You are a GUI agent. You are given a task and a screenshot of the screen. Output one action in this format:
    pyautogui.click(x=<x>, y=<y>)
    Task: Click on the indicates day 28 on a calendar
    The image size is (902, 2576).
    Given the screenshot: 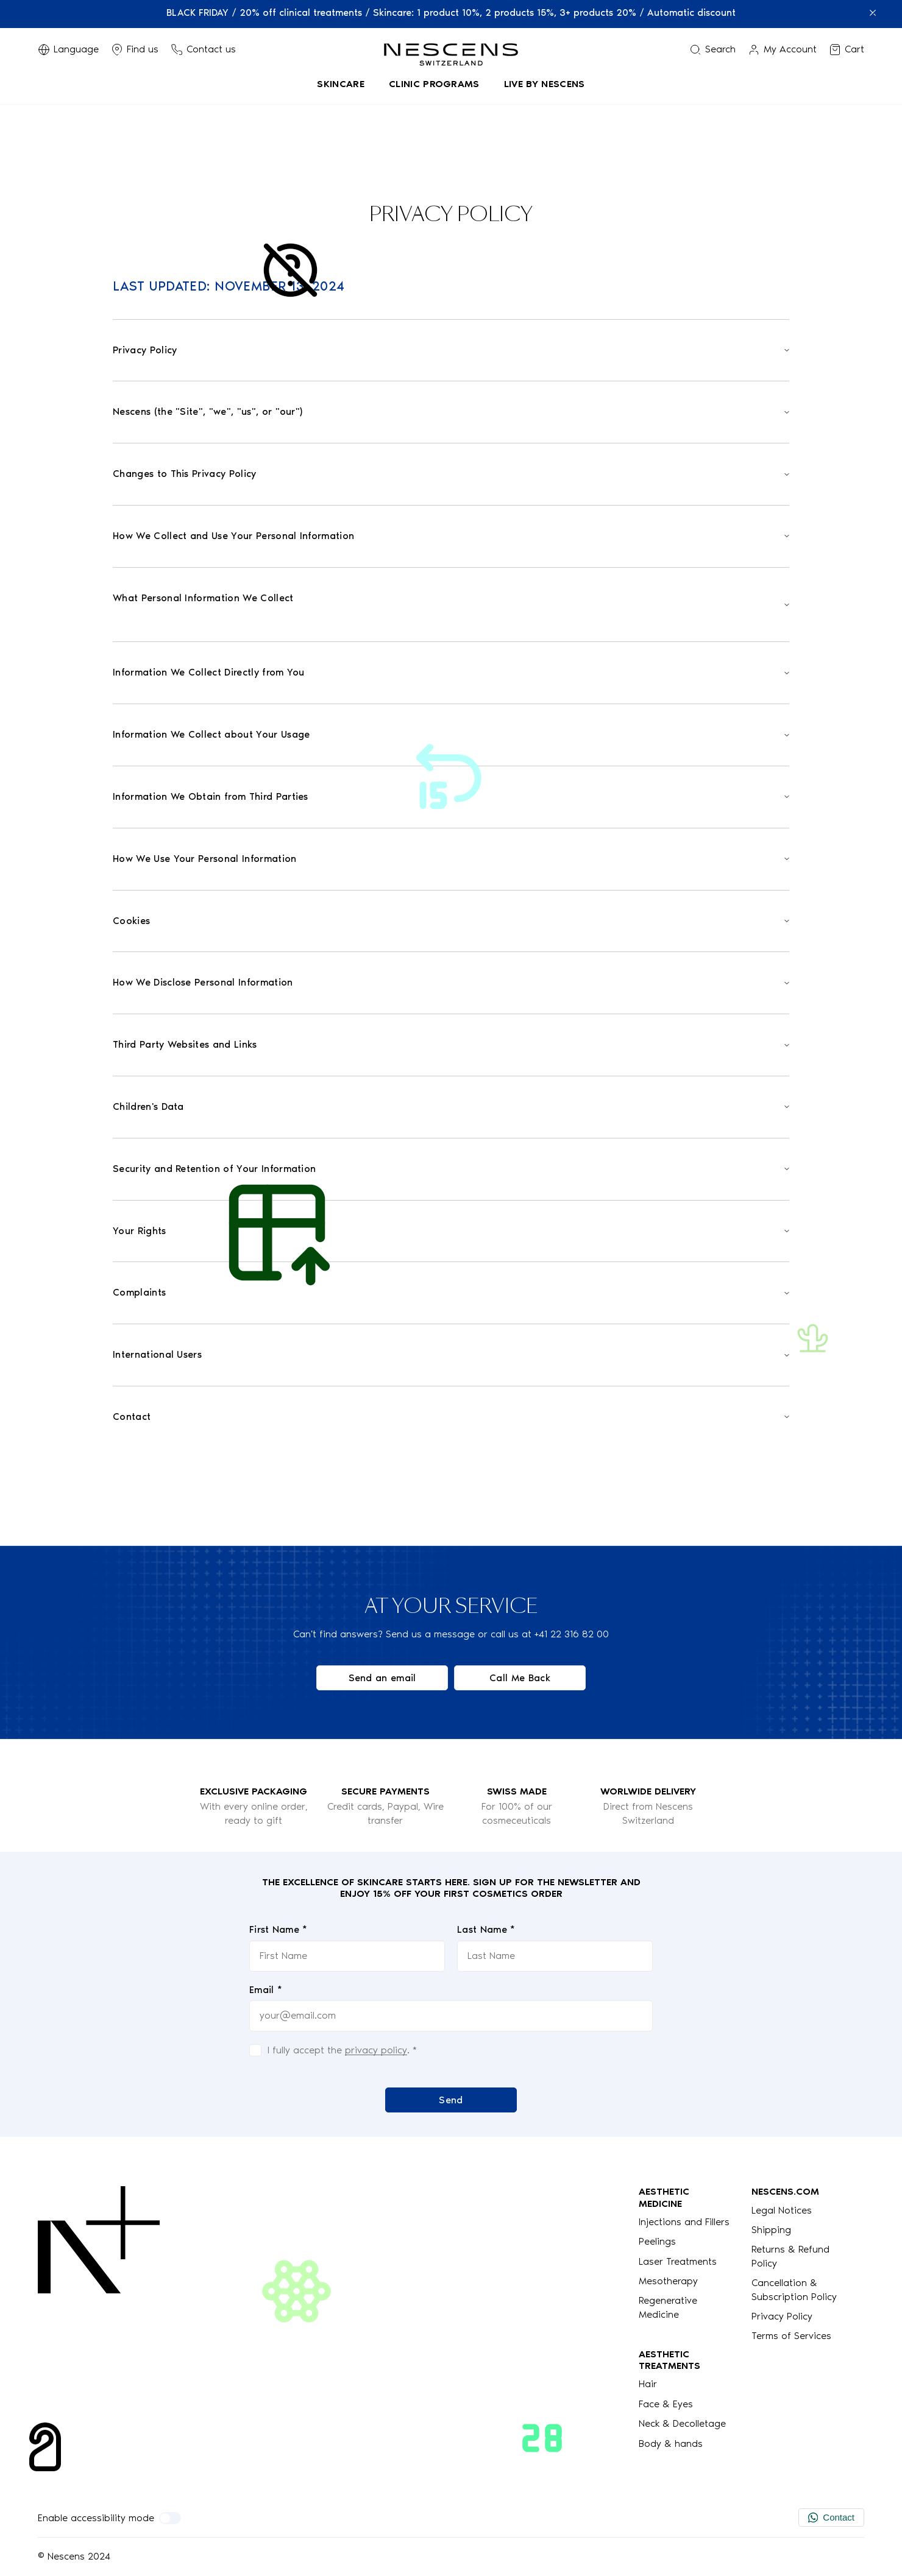 What is the action you would take?
    pyautogui.click(x=542, y=2438)
    